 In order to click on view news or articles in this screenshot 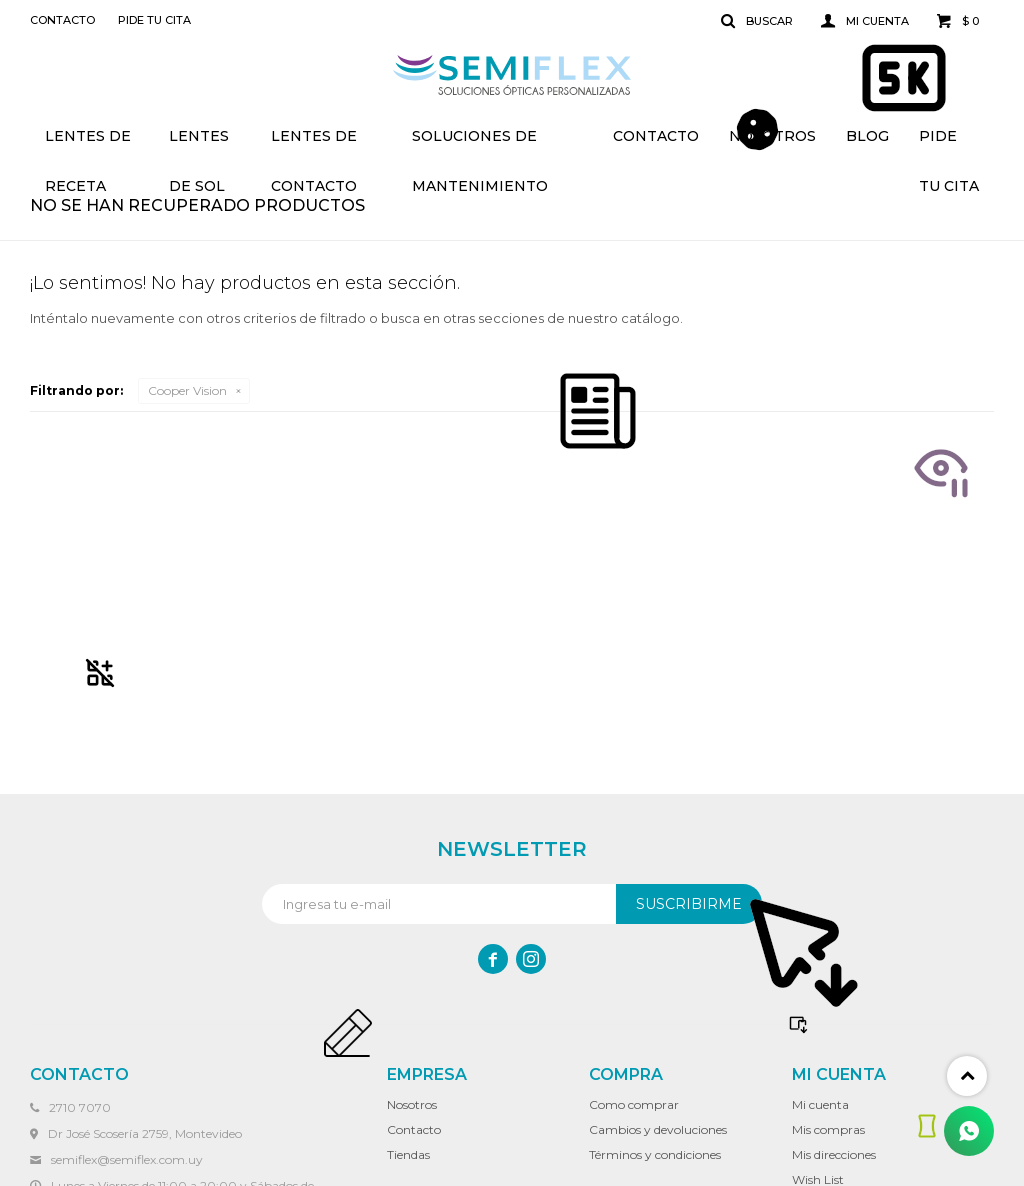, I will do `click(598, 411)`.